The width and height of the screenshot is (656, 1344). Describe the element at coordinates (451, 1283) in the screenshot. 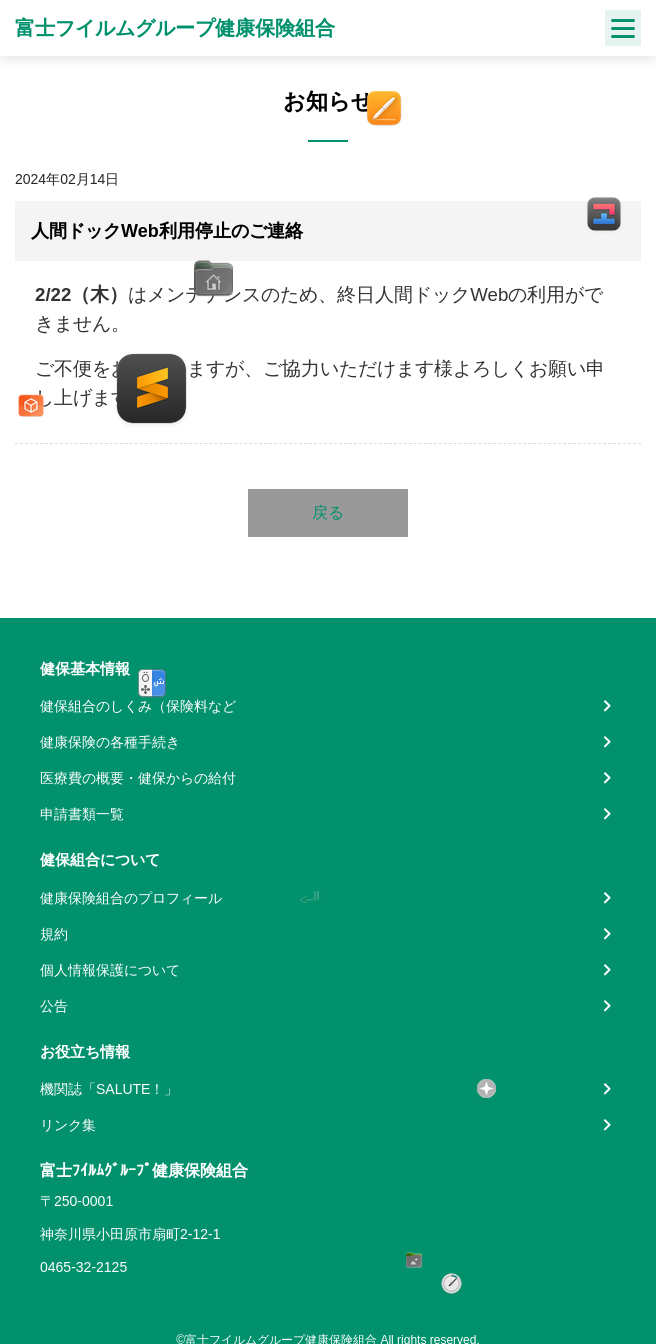

I see `open sysprof system profiler` at that location.